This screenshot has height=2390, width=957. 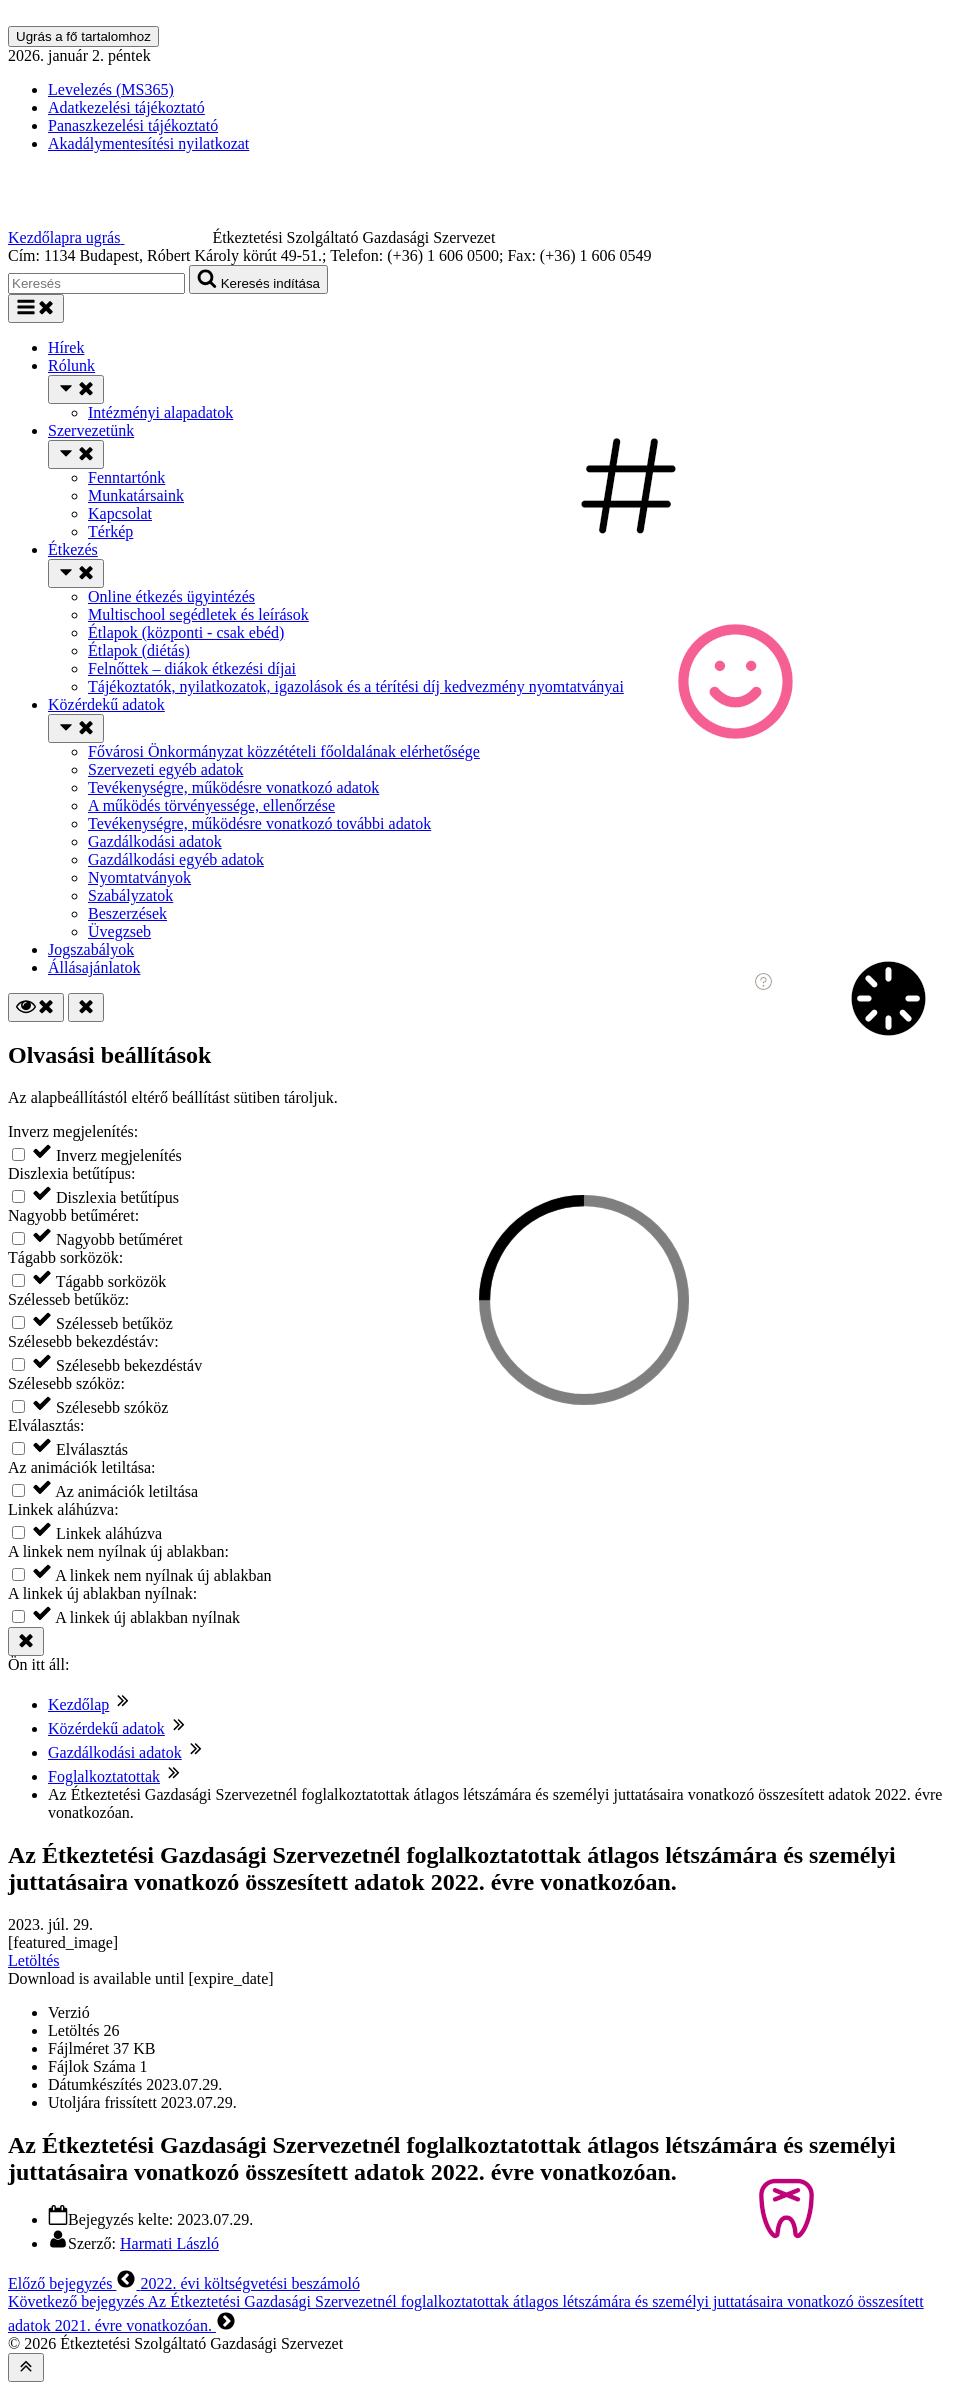 I want to click on view or browse hashtags, so click(x=628, y=486).